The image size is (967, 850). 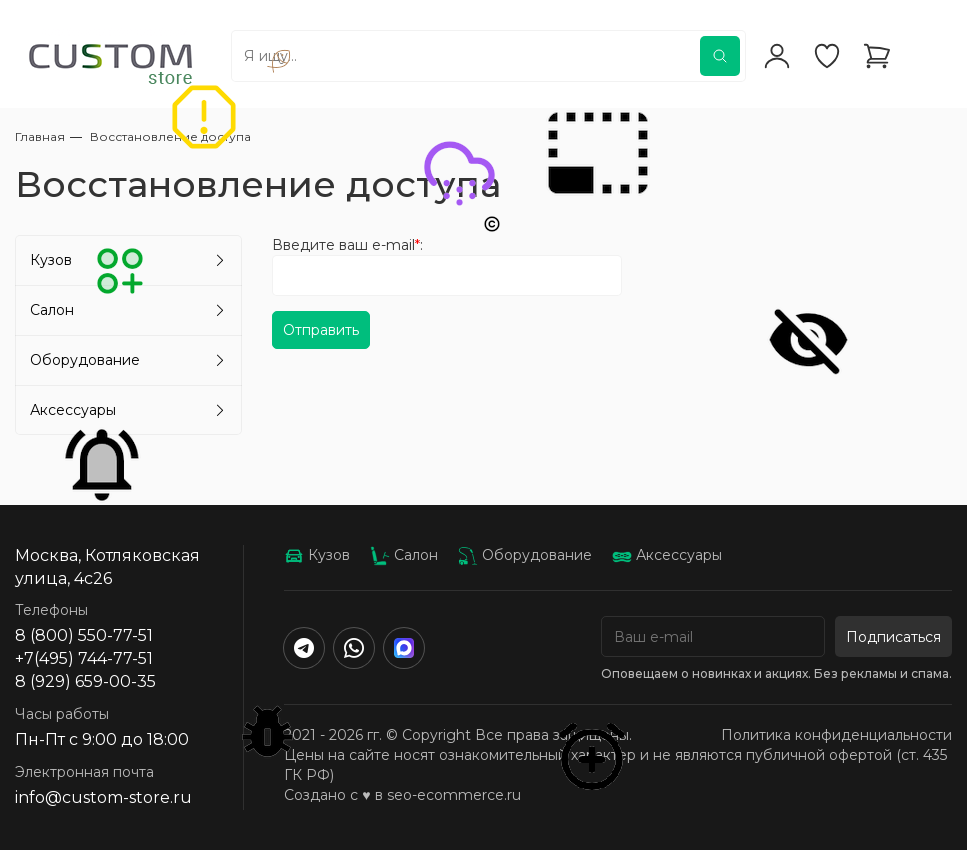 What do you see at coordinates (592, 756) in the screenshot?
I see `add a new alarm` at bounding box center [592, 756].